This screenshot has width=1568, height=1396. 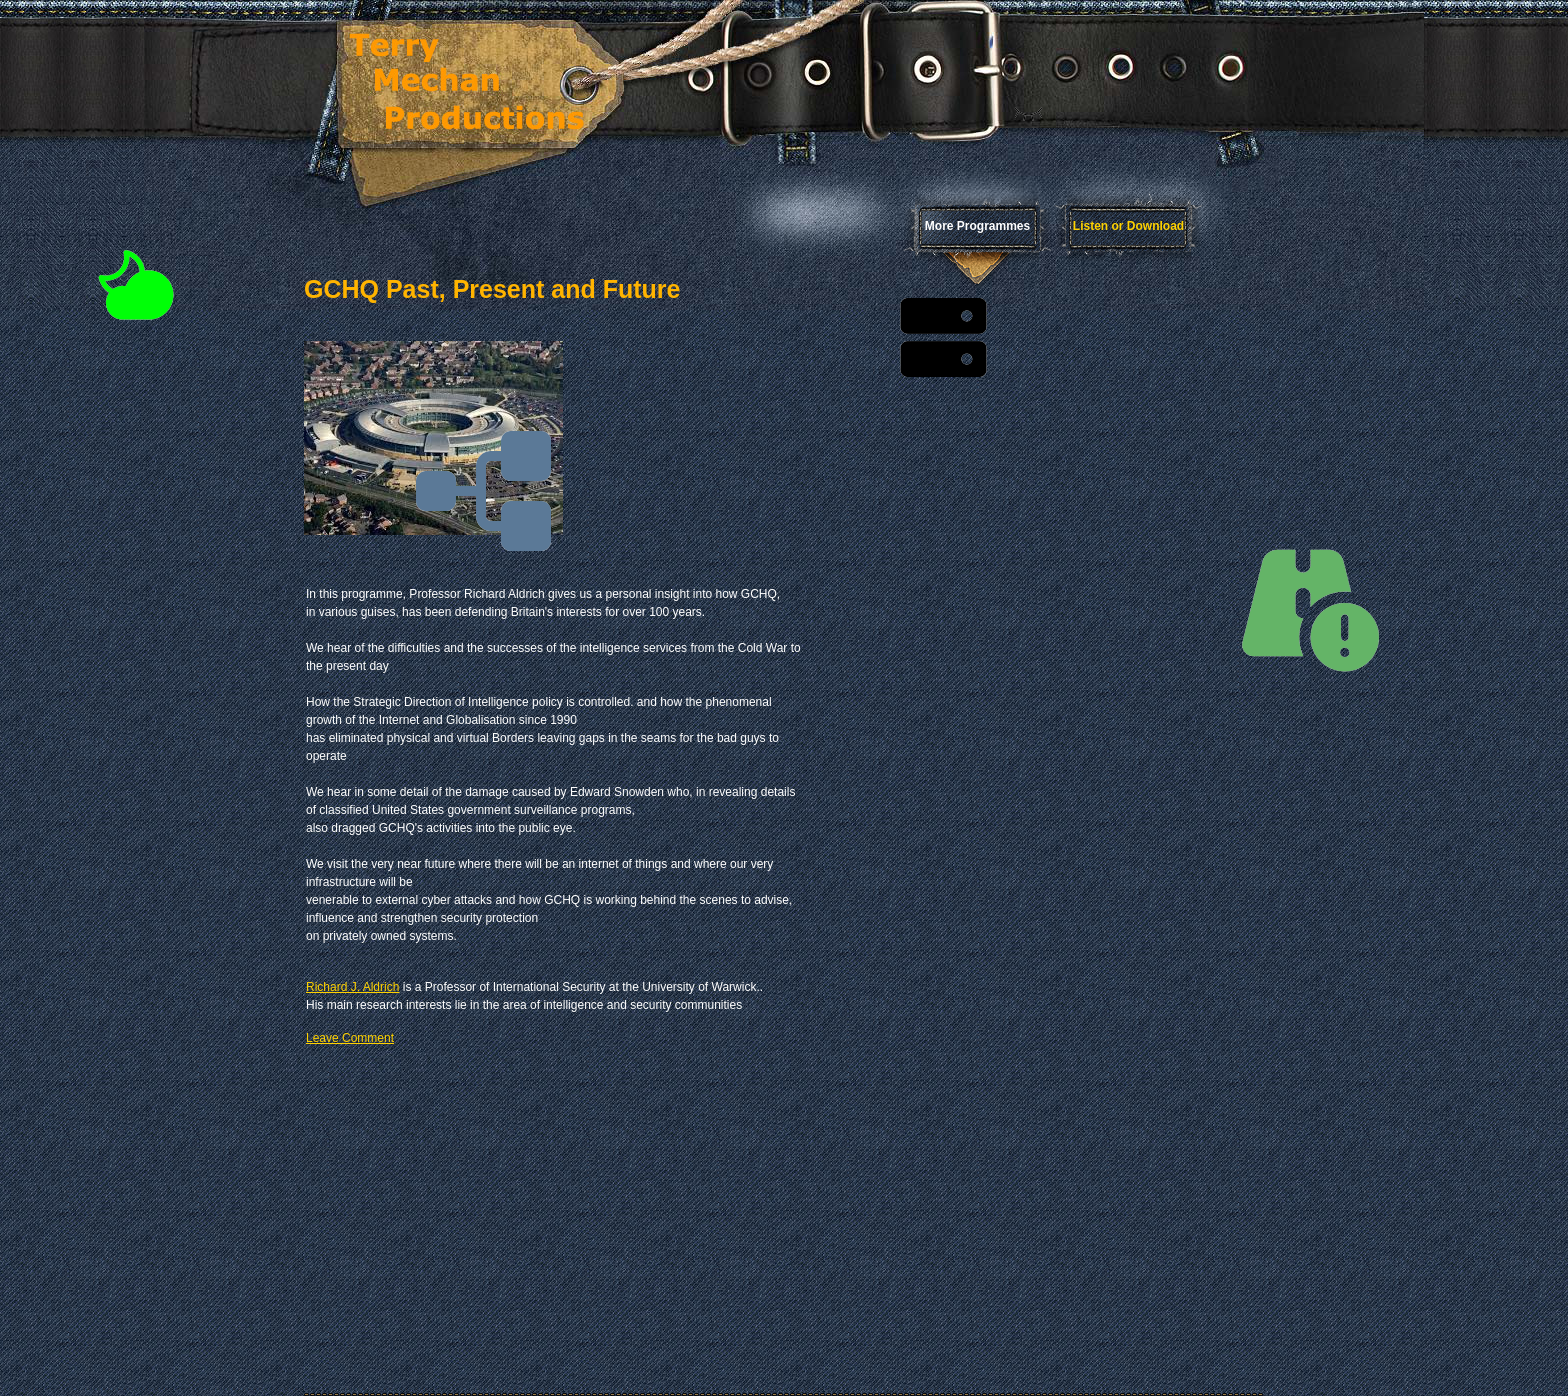 I want to click on road hazard or traffic warning ahead, so click(x=1303, y=603).